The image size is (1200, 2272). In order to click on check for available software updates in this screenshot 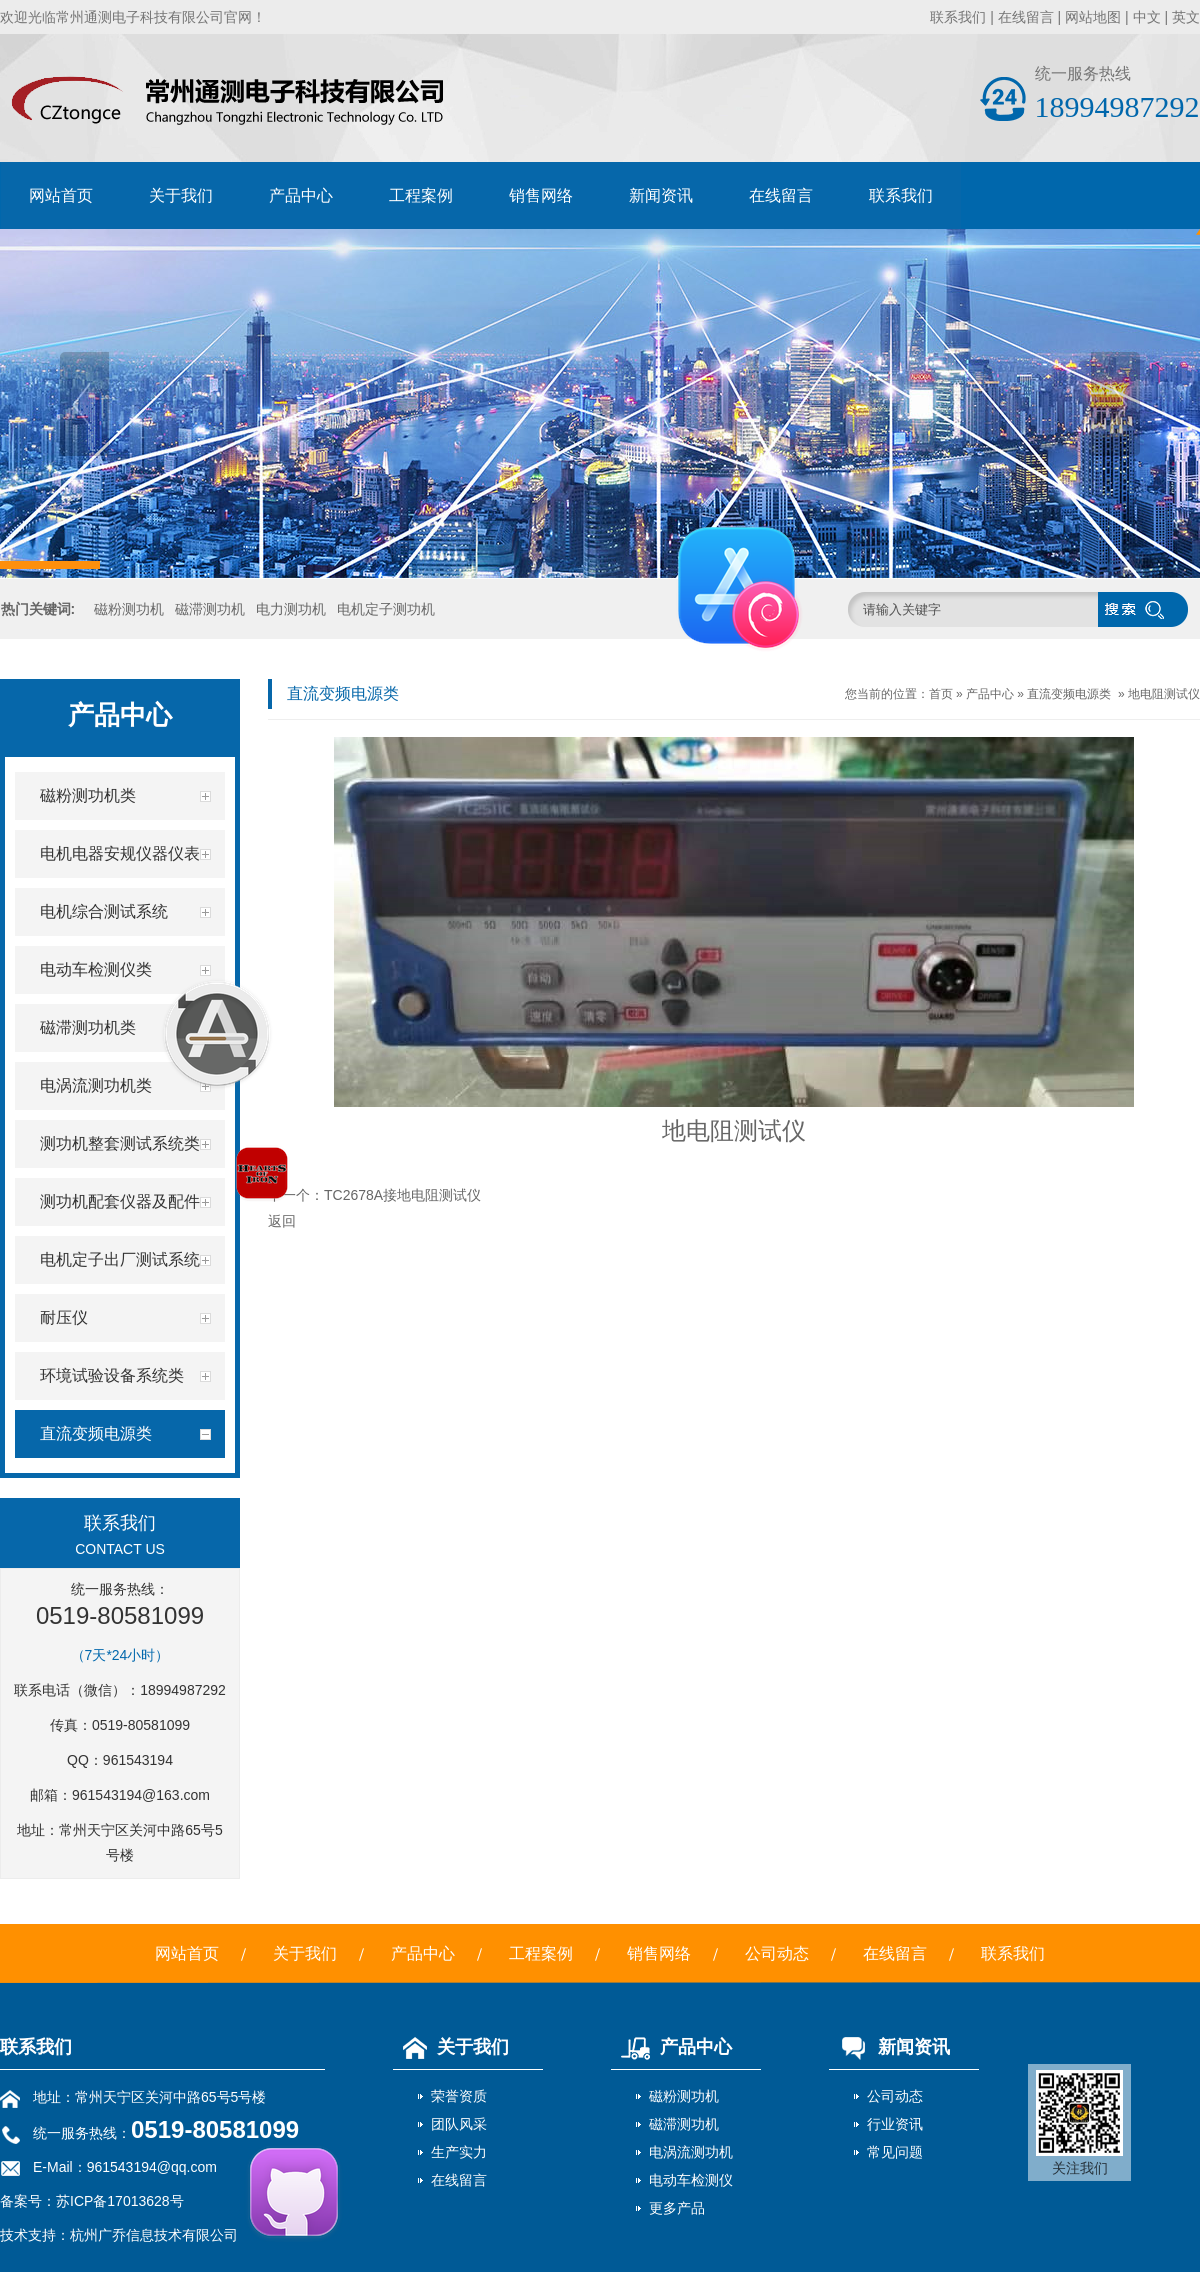, I will do `click(217, 1034)`.